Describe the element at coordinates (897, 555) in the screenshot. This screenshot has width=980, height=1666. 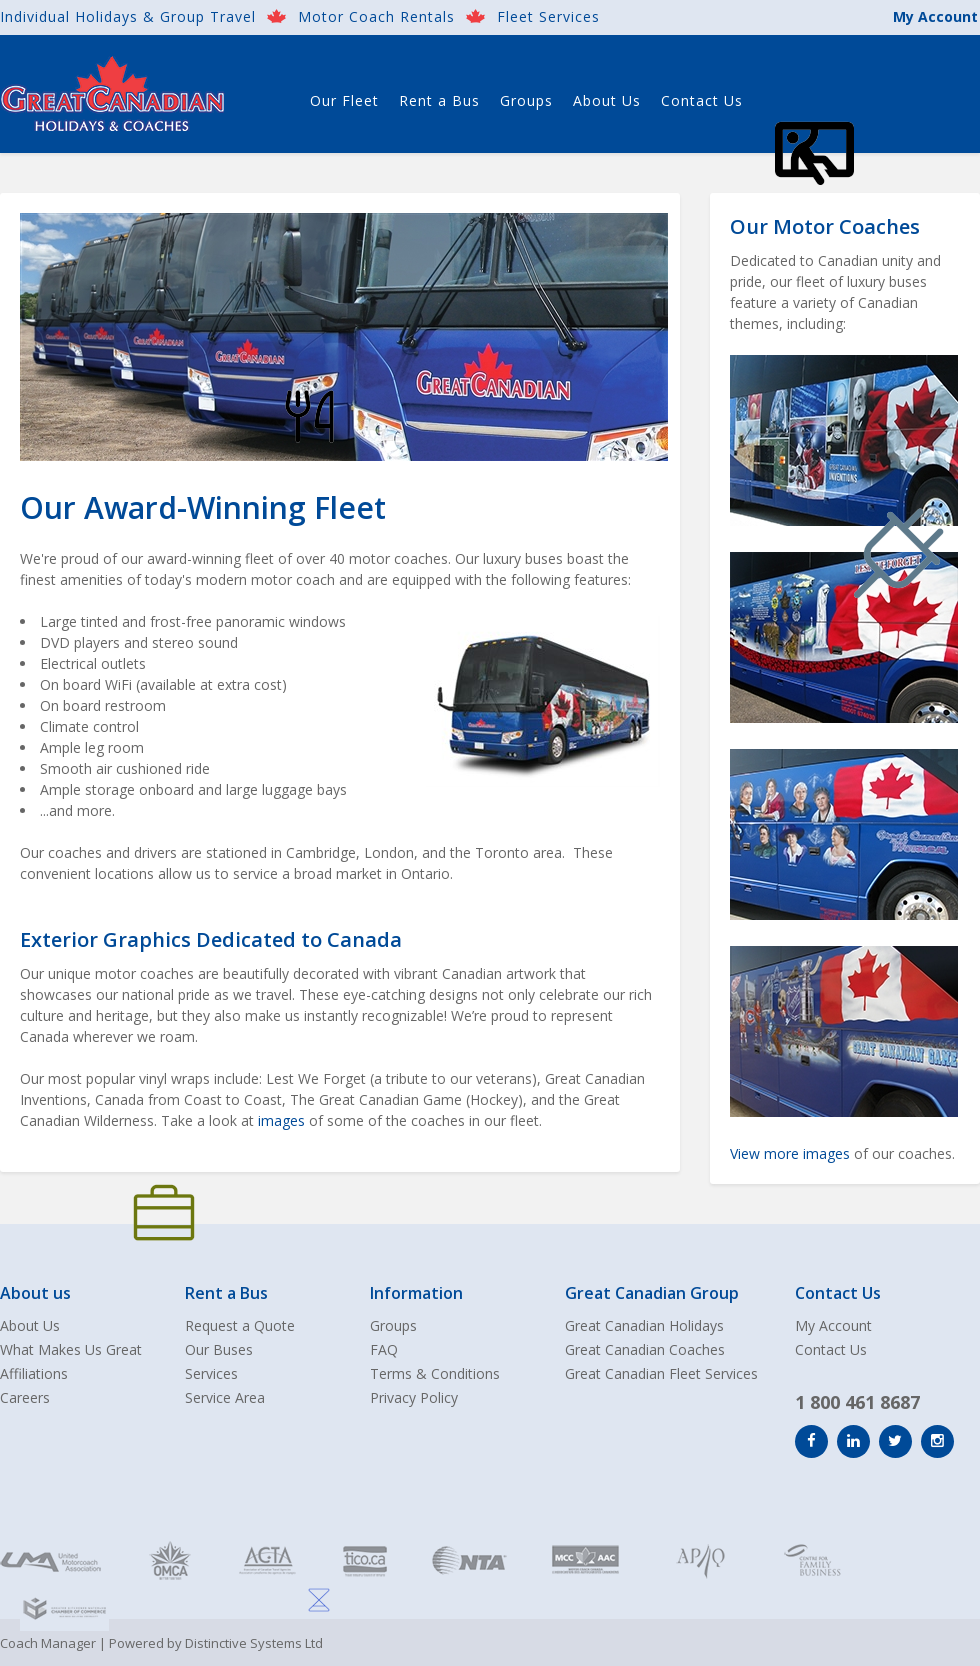
I see `connect to a power source` at that location.